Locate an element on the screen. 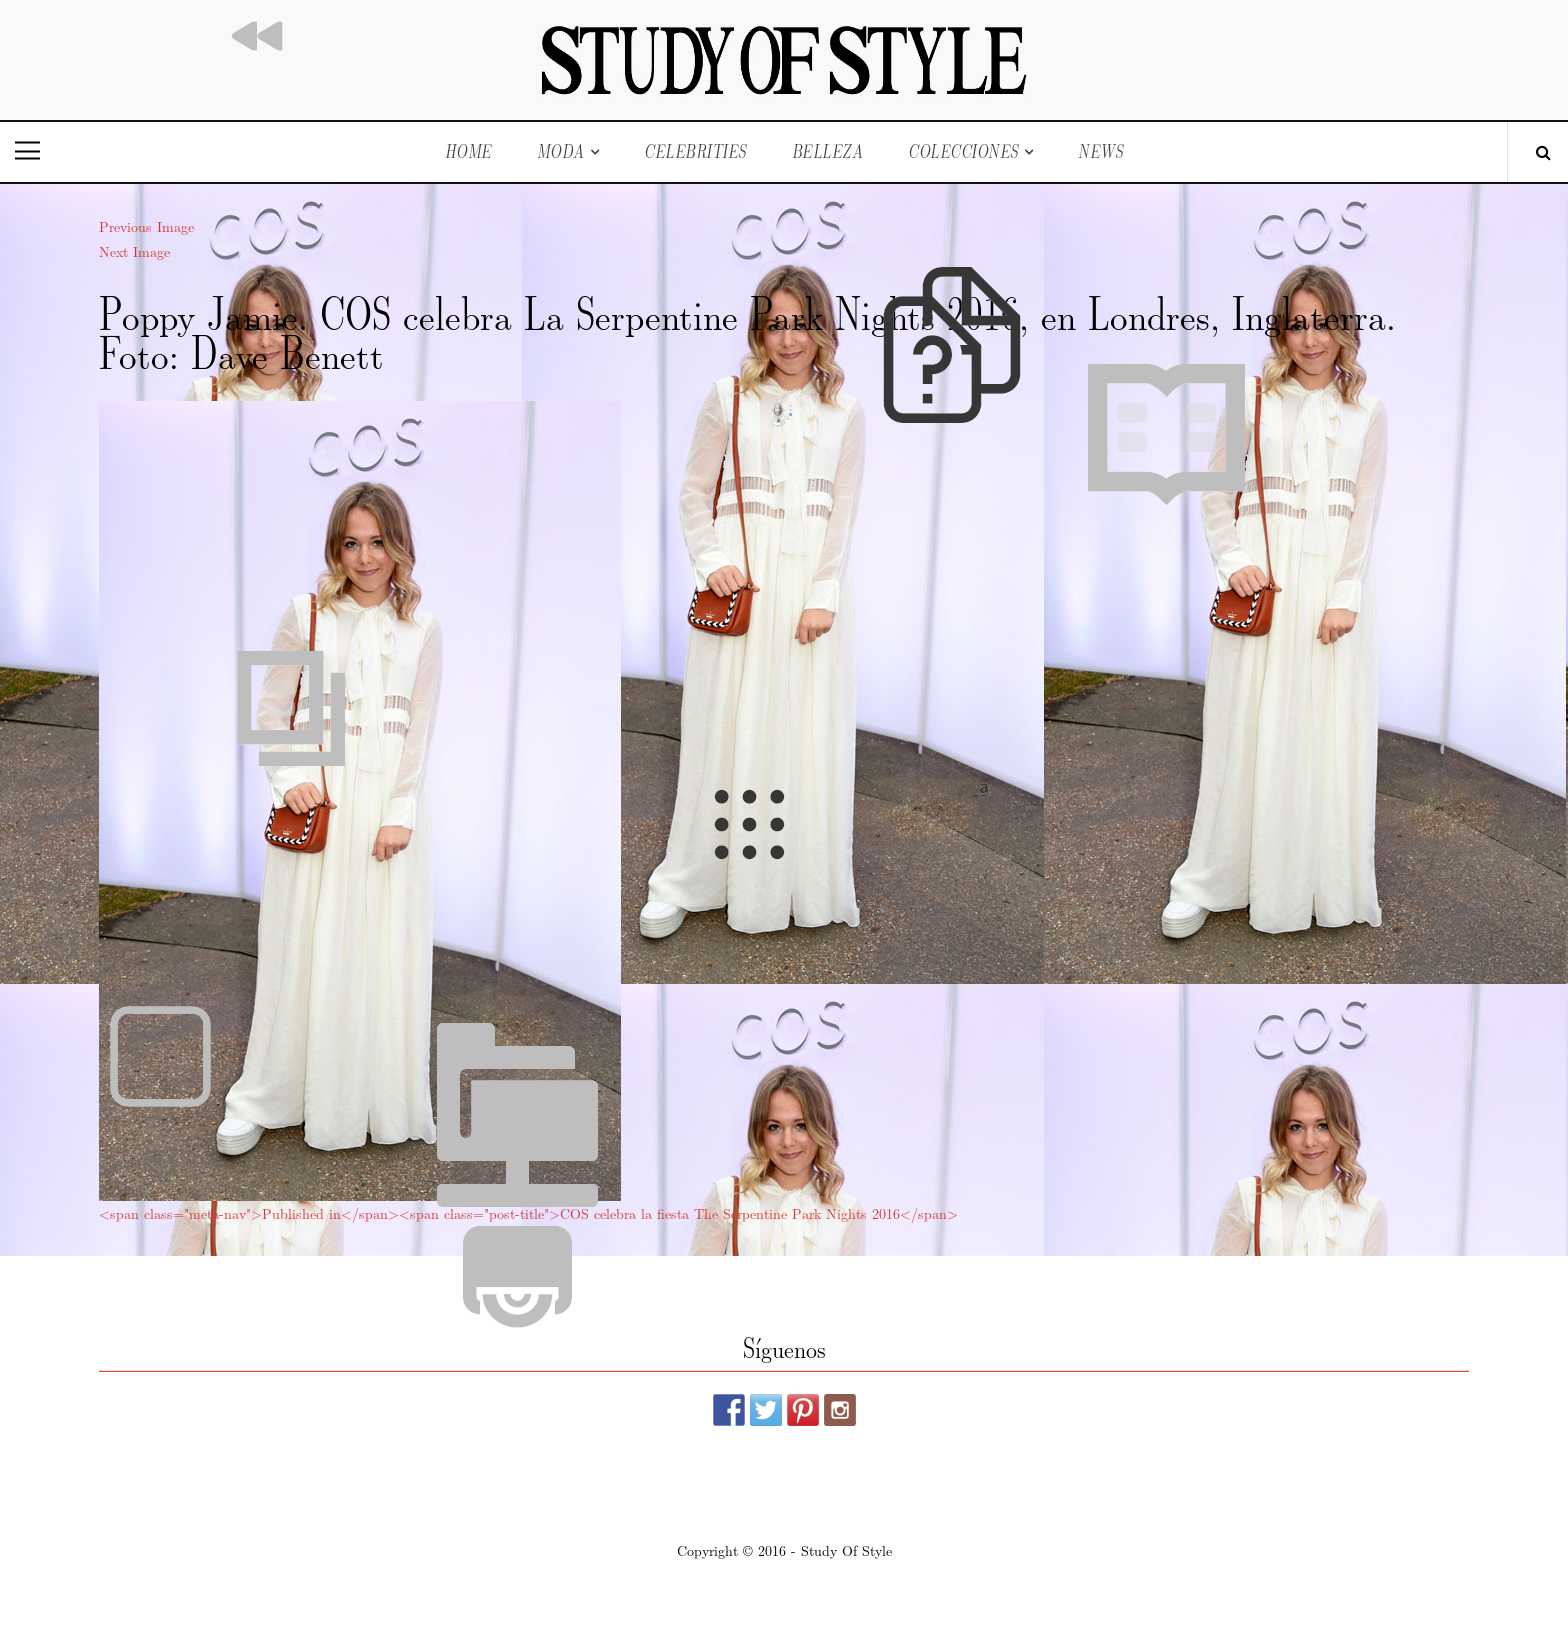 The height and width of the screenshot is (1643, 1568). unchecked checkbox state is located at coordinates (160, 1056).